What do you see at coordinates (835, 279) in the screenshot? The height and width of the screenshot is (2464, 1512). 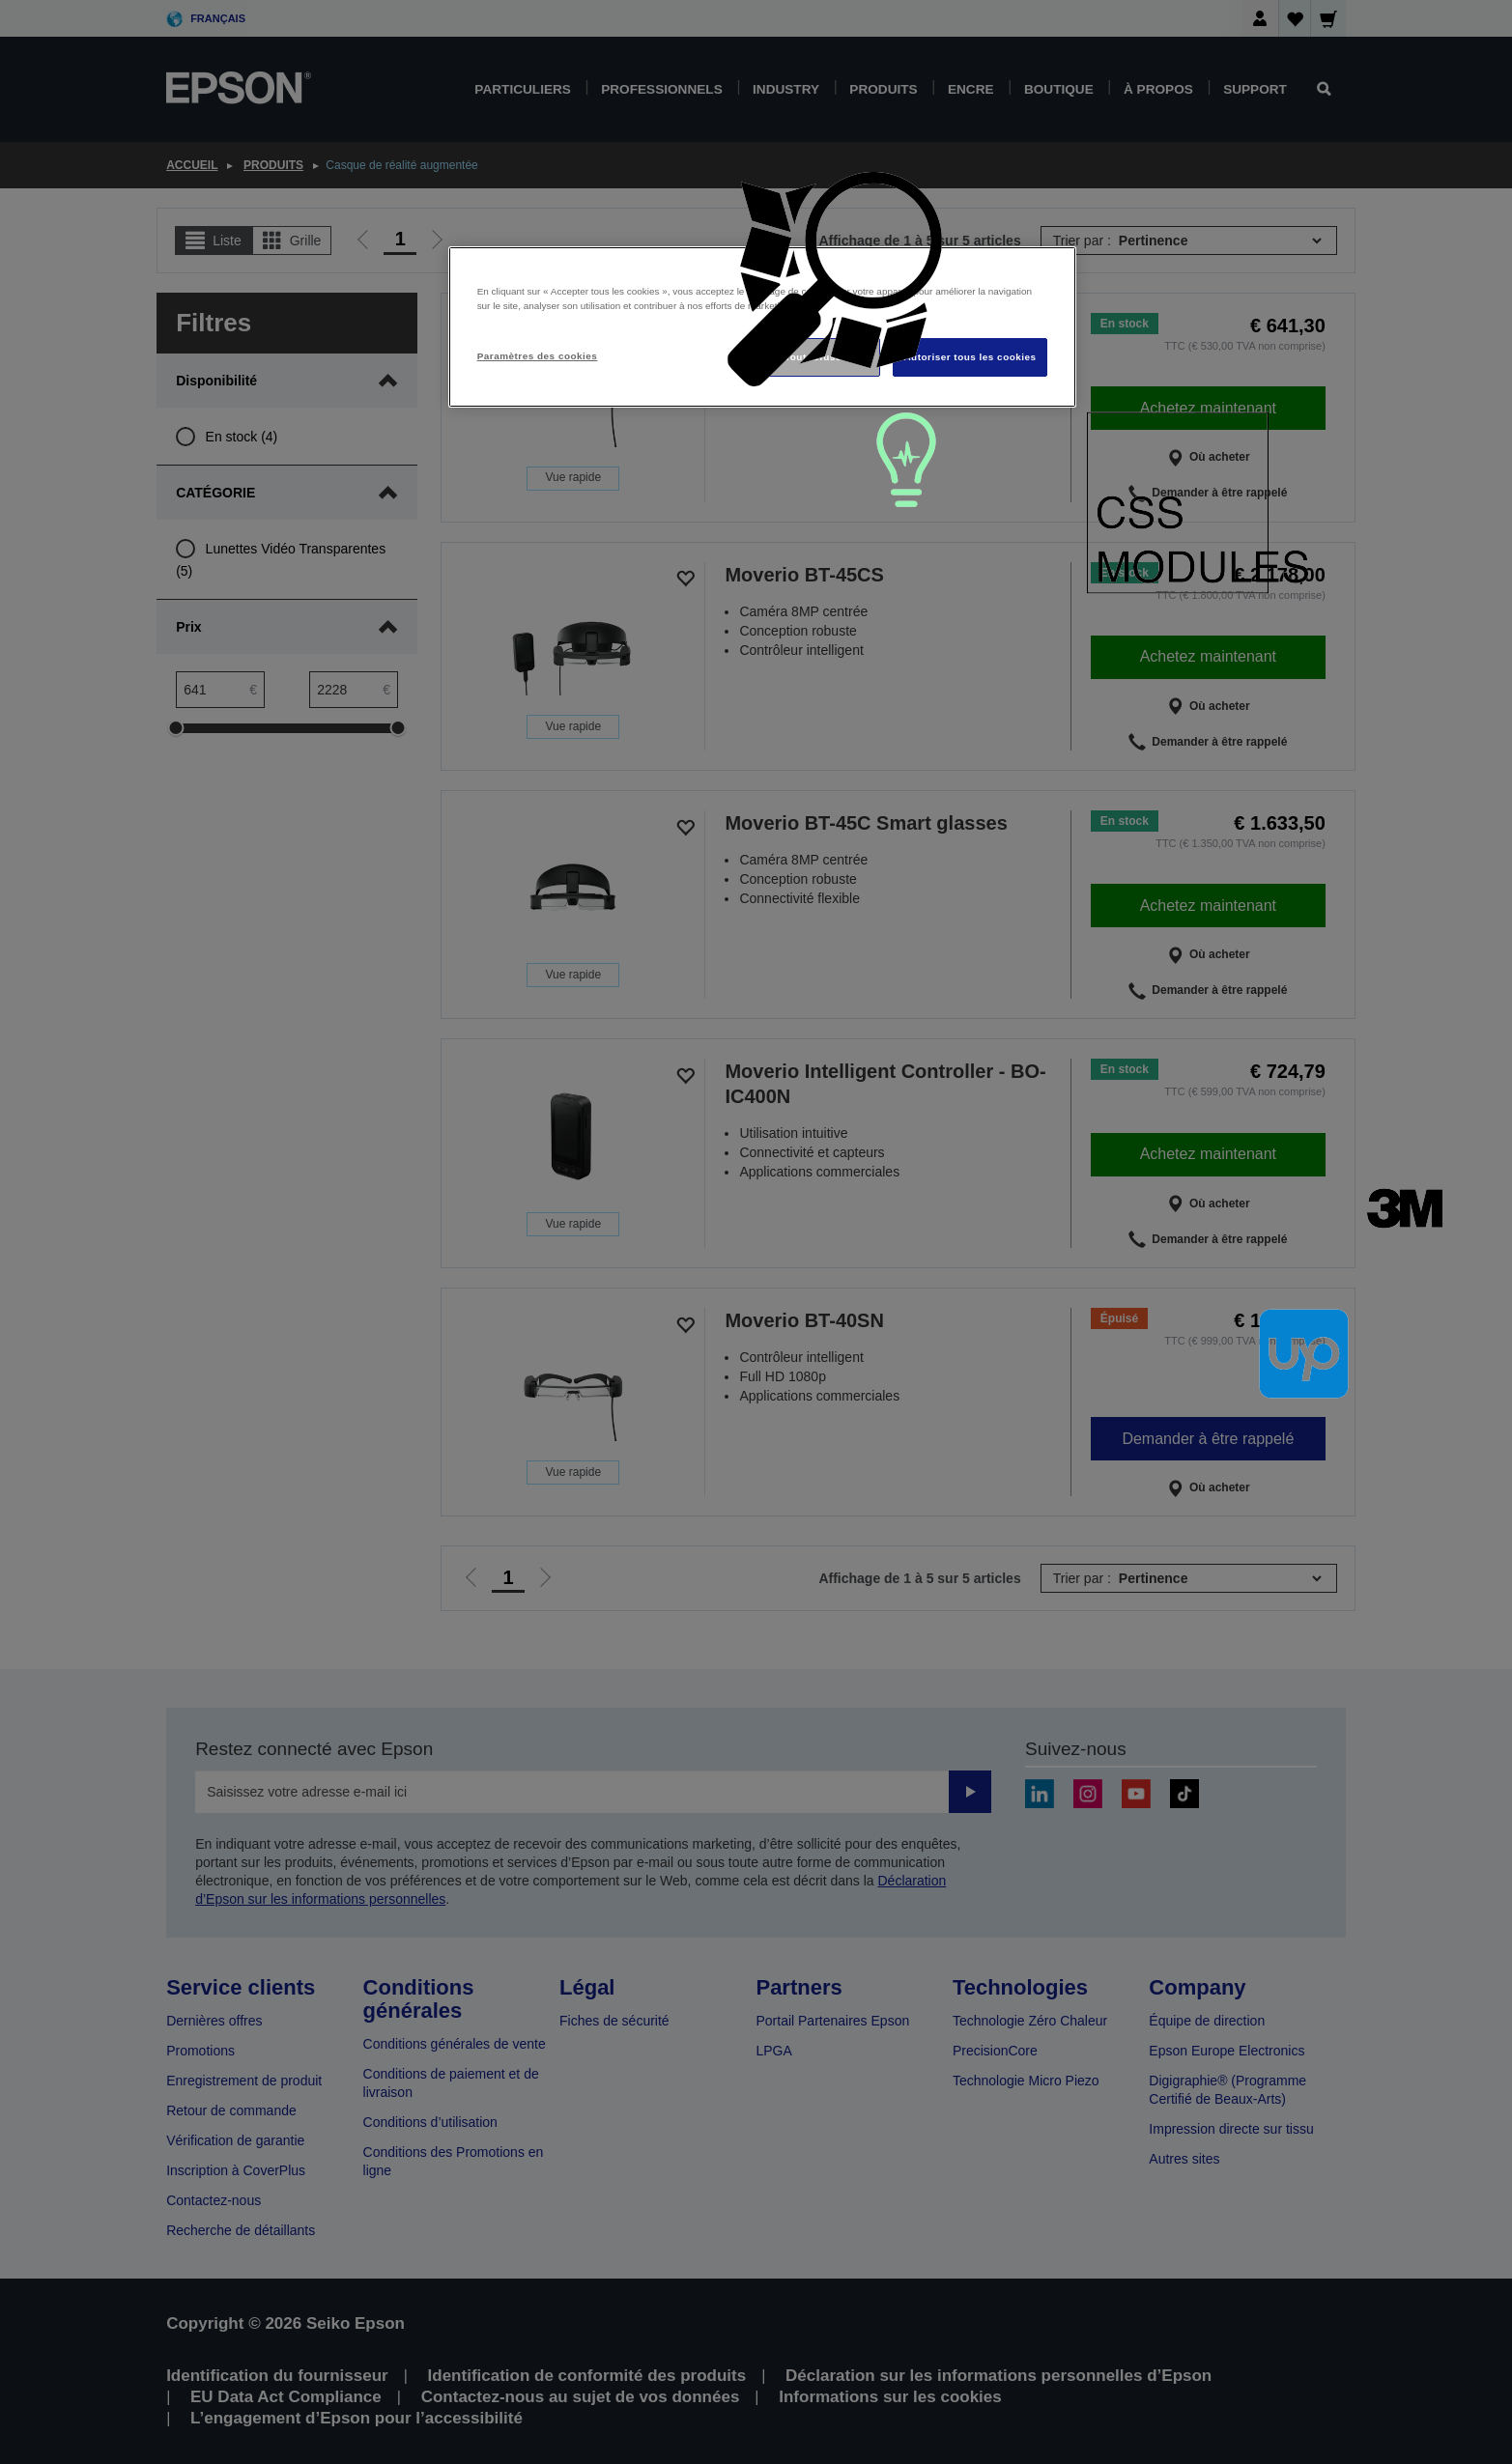 I see `open OpenStreetMap application` at bounding box center [835, 279].